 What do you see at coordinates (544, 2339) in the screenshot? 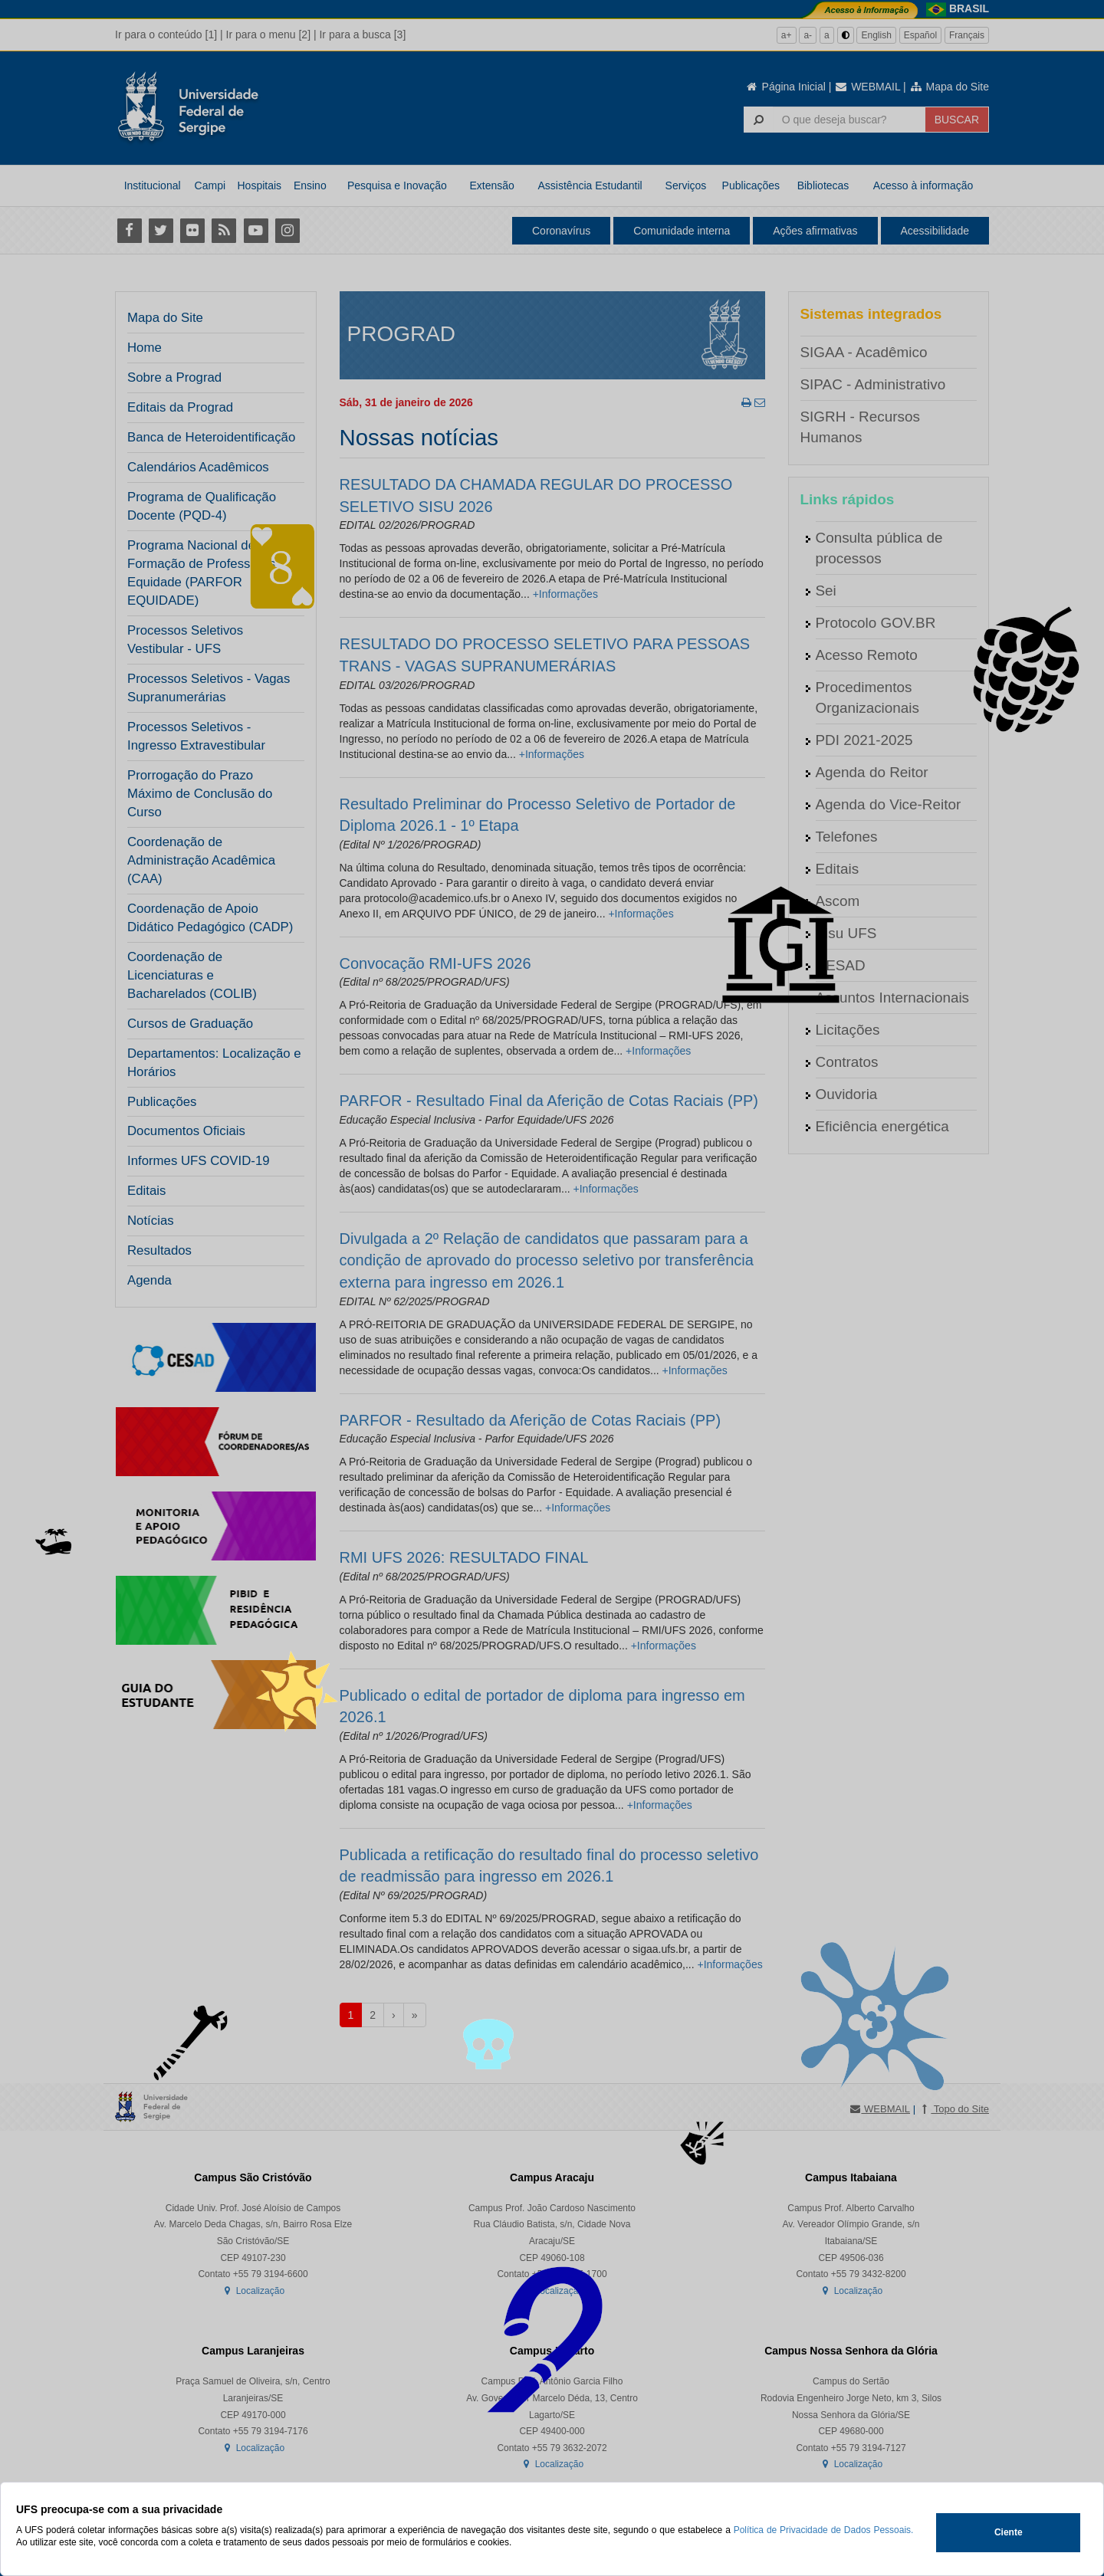
I see `shepherd or pastoral character class icon` at bounding box center [544, 2339].